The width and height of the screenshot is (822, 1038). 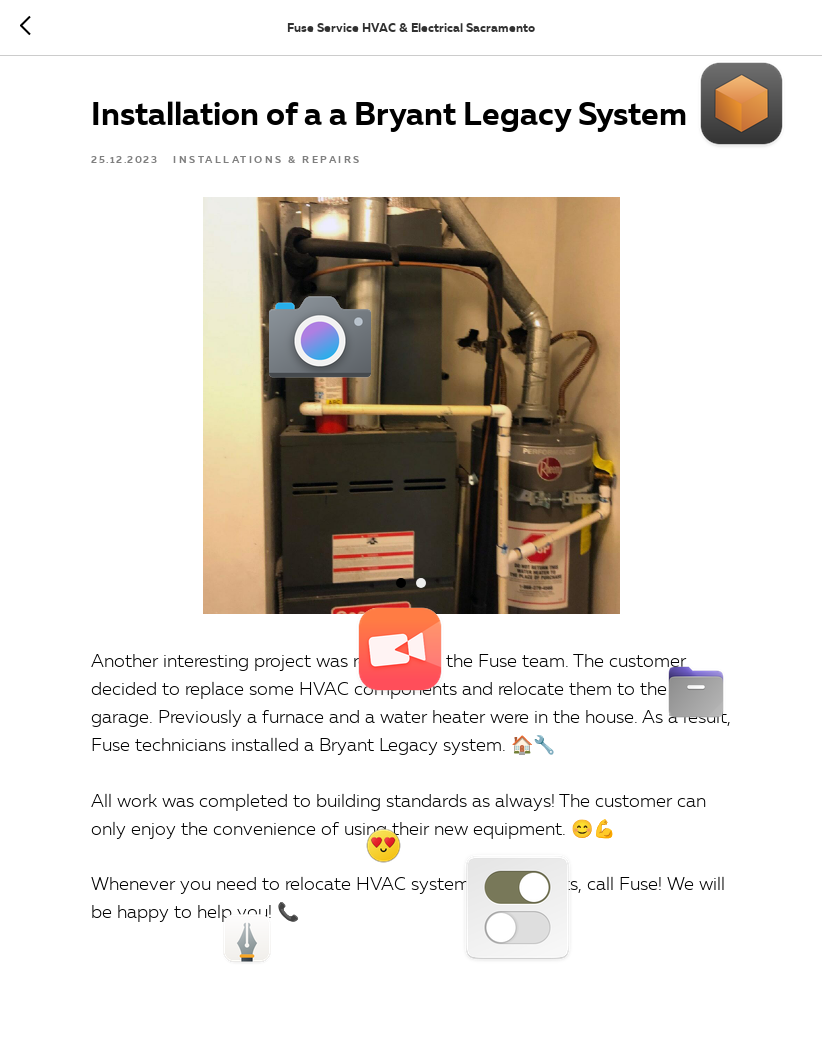 What do you see at coordinates (320, 337) in the screenshot?
I see `open the camera app` at bounding box center [320, 337].